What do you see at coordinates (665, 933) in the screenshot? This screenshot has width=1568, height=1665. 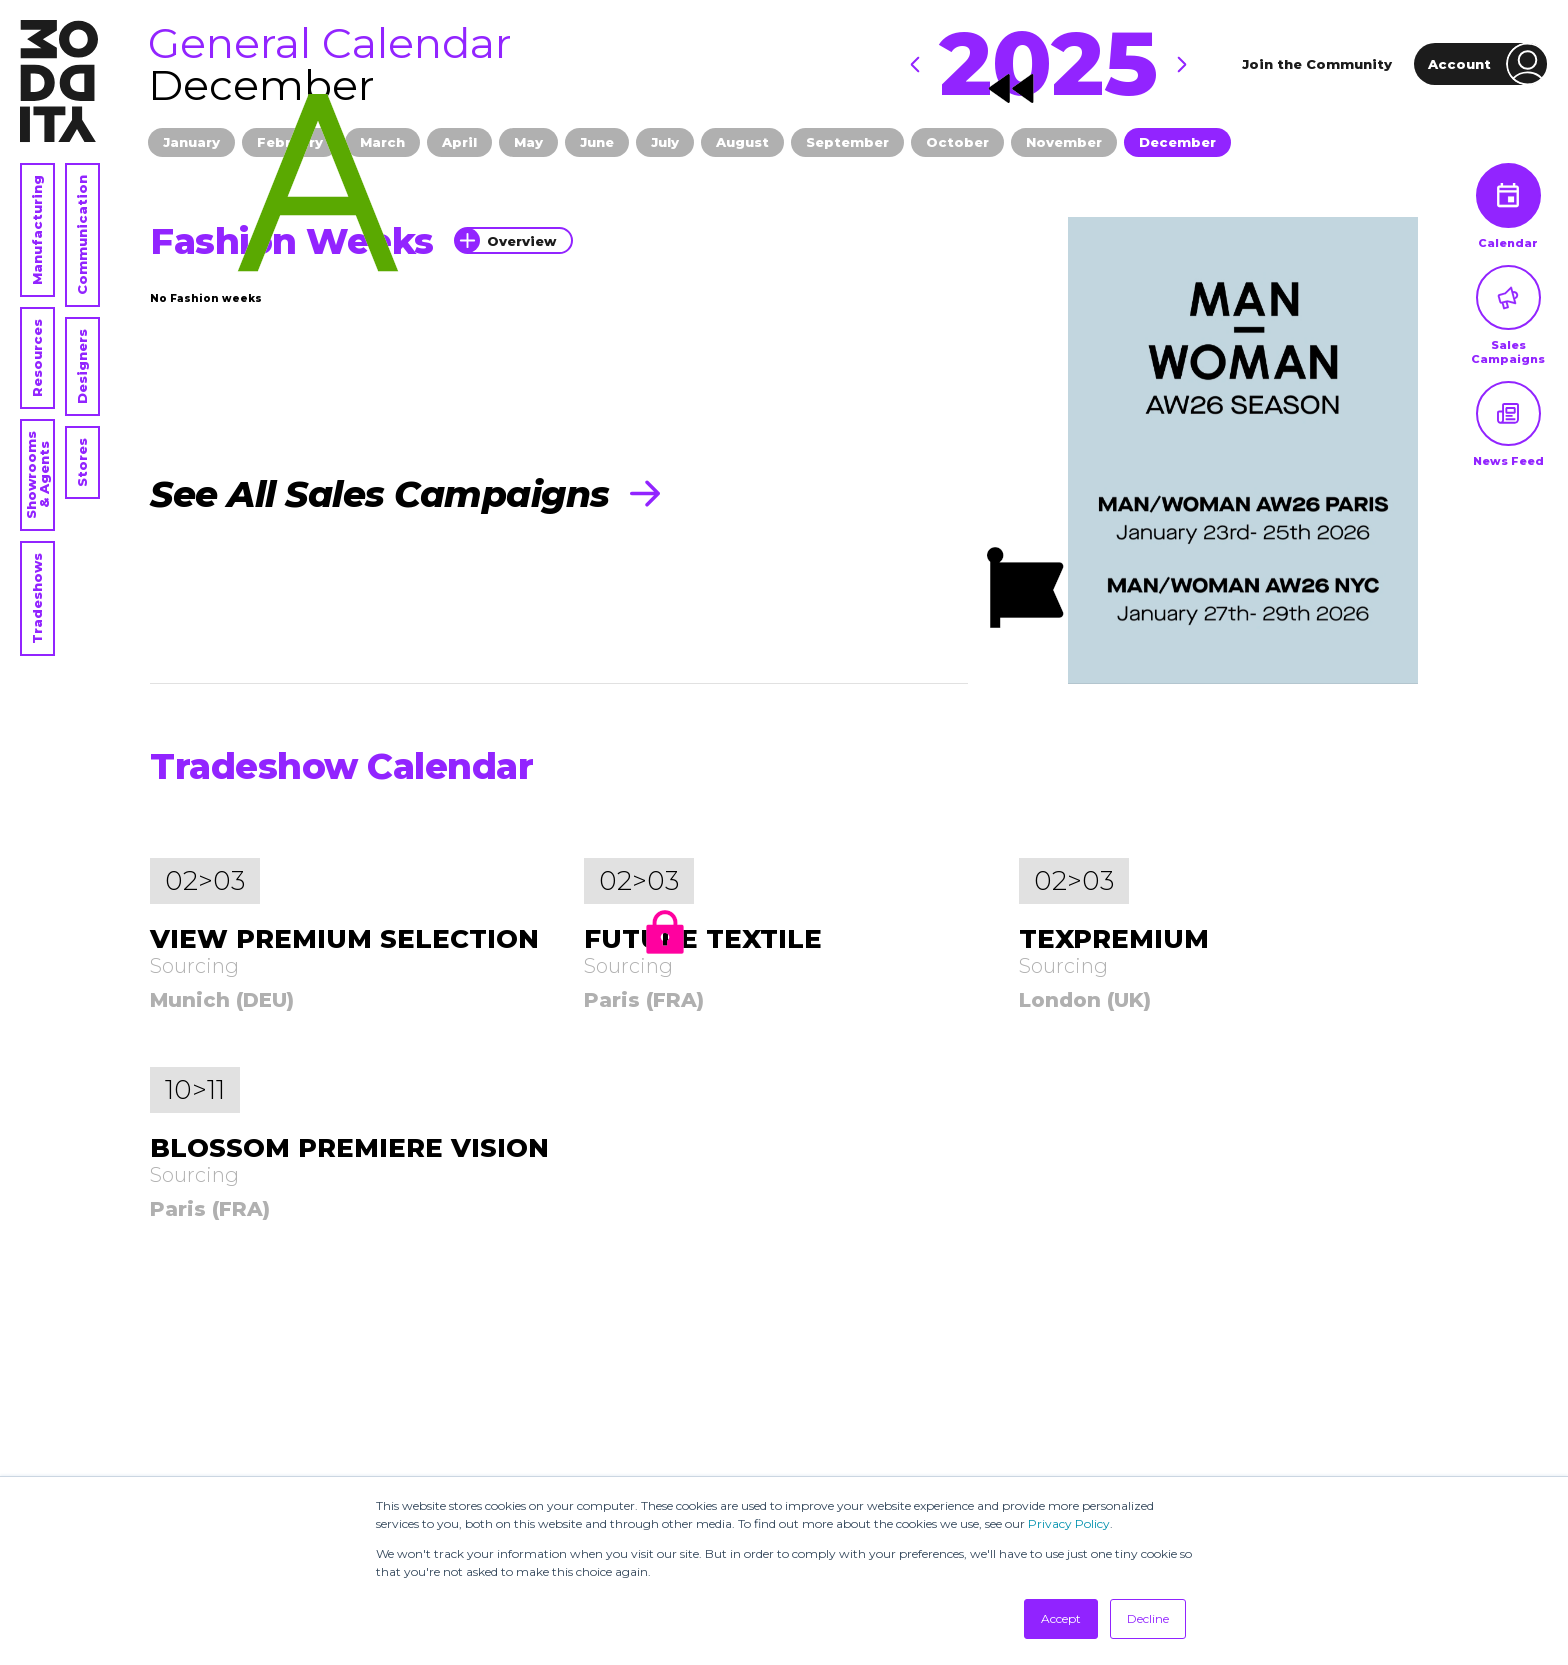 I see `indicates a locked or secured item` at bounding box center [665, 933].